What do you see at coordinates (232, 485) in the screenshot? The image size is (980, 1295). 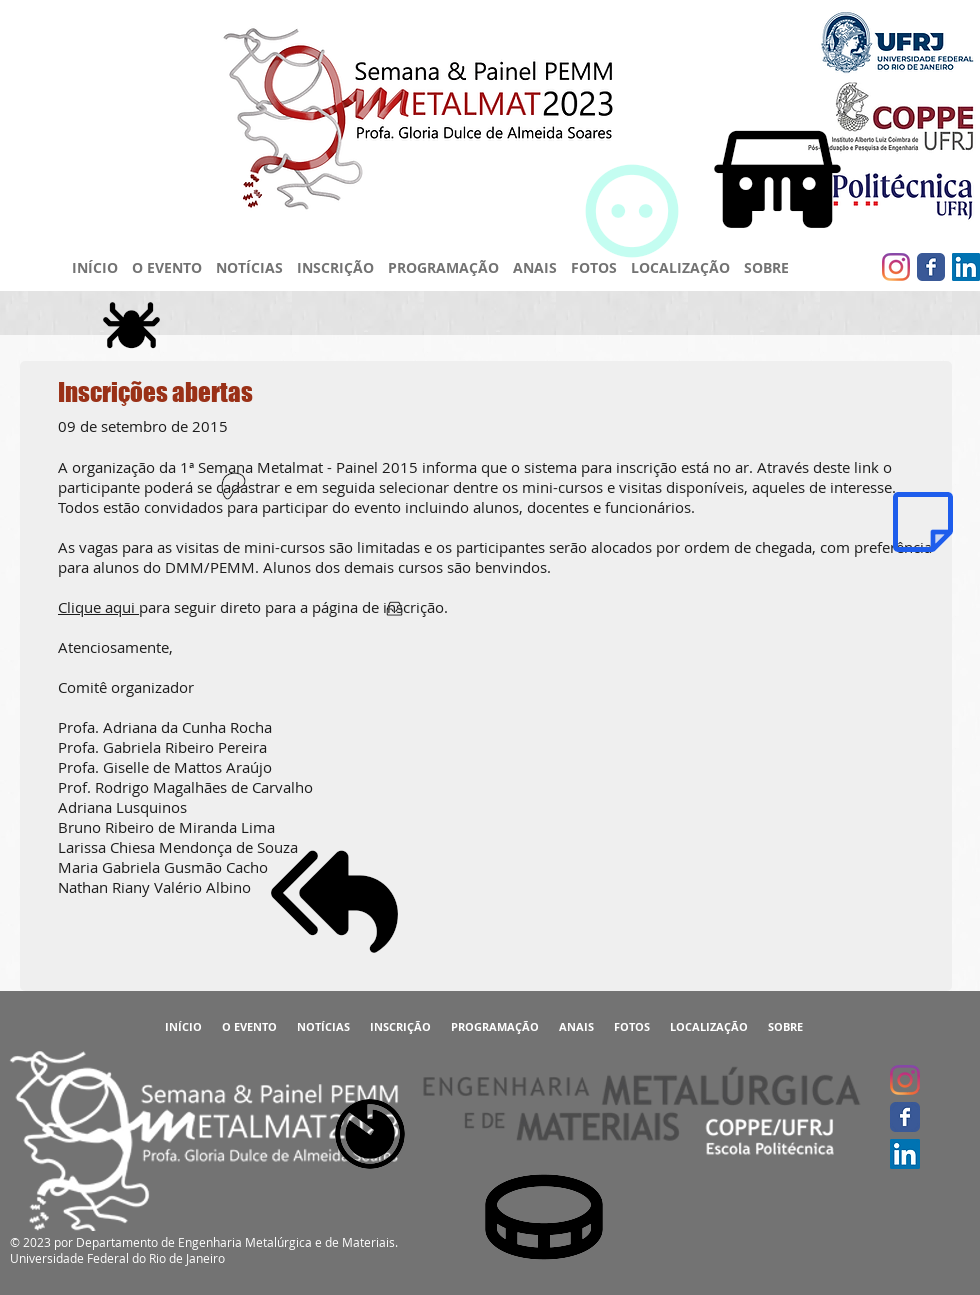 I see `link to patreon profile or page` at bounding box center [232, 485].